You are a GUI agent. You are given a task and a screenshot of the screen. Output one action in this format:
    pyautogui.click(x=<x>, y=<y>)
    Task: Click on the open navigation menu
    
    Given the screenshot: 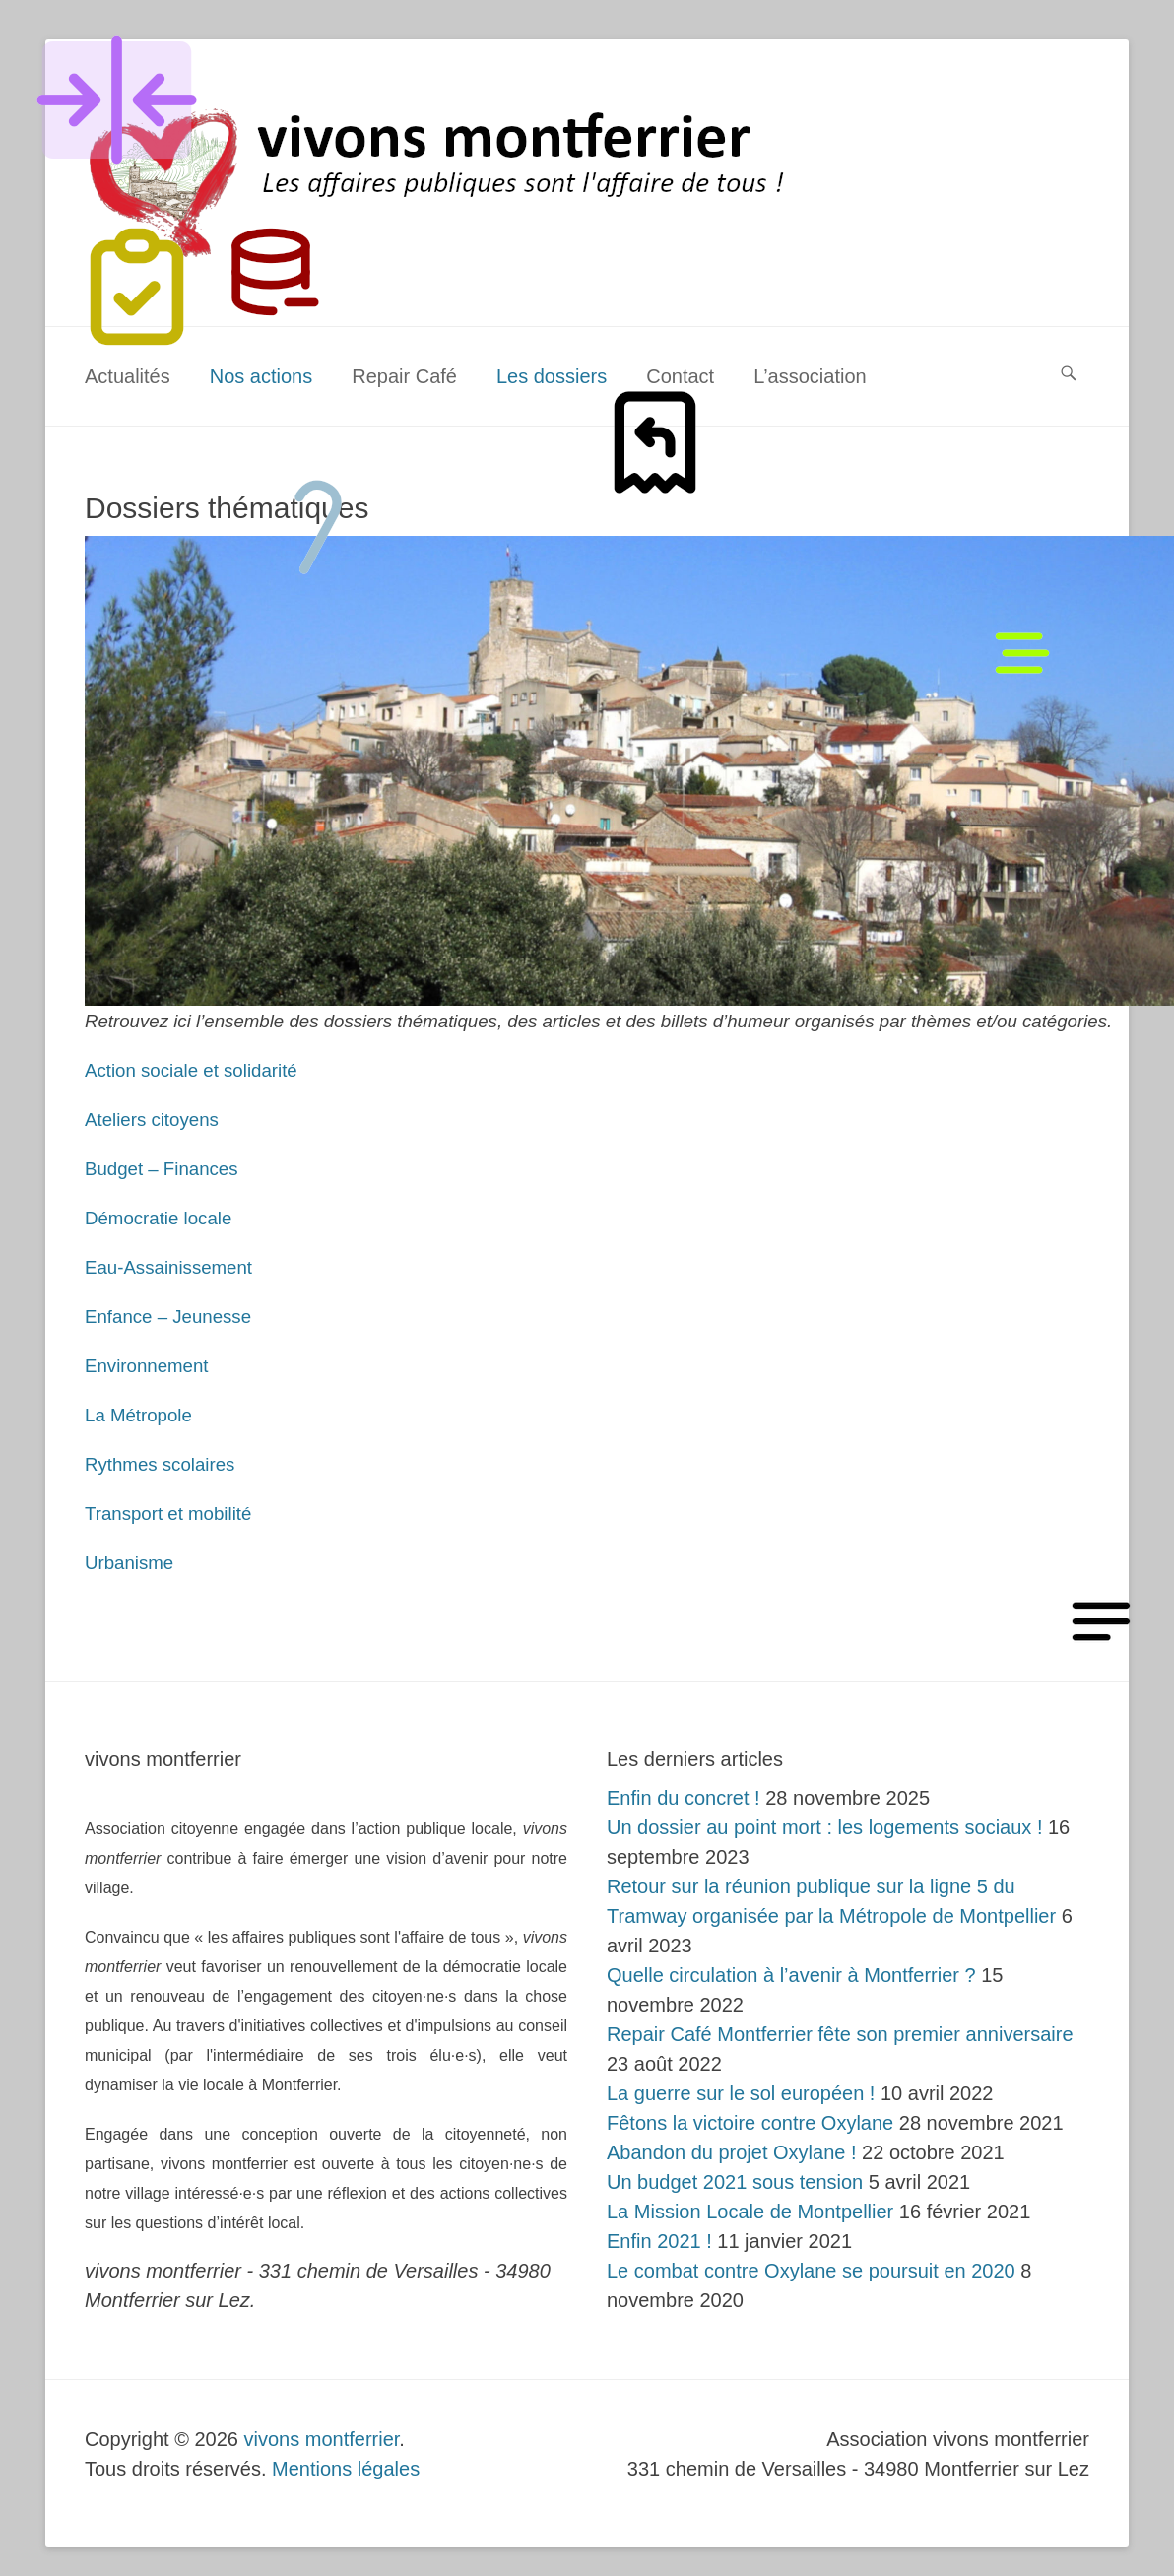 What is the action you would take?
    pyautogui.click(x=1022, y=653)
    